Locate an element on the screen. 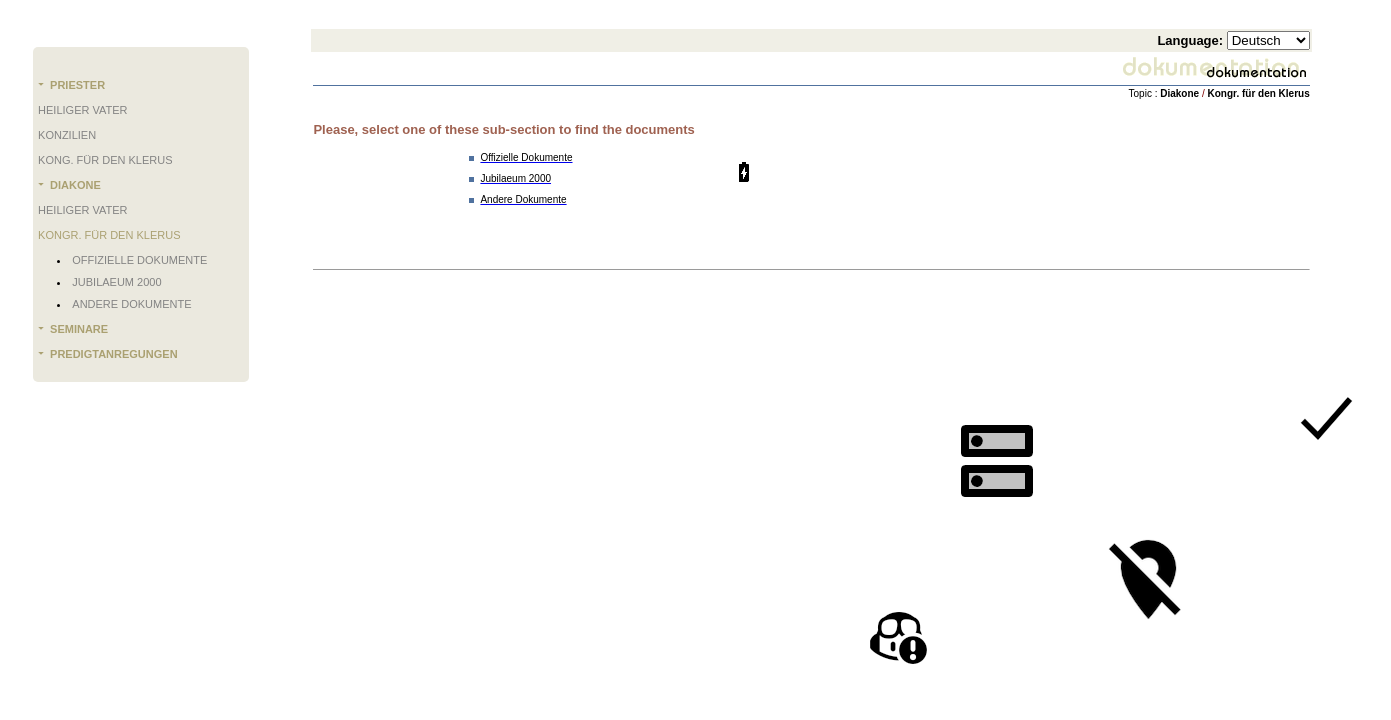  access server or DNS settings is located at coordinates (997, 461).